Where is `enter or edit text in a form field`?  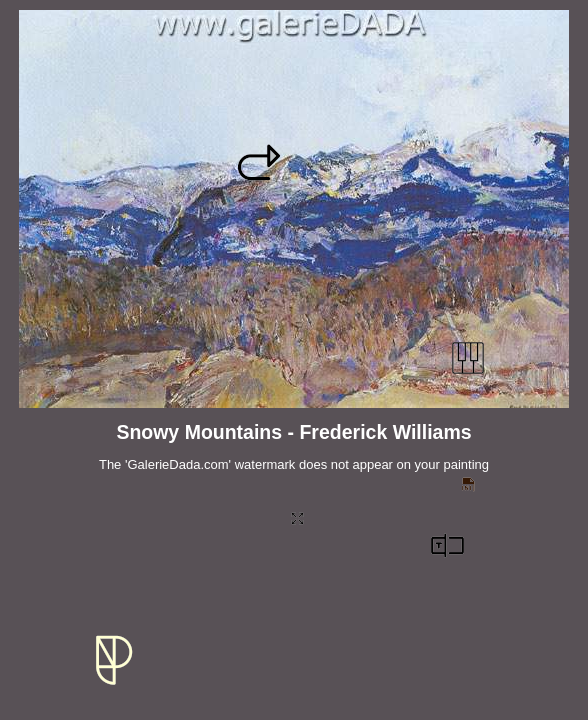 enter or edit text in a form field is located at coordinates (447, 545).